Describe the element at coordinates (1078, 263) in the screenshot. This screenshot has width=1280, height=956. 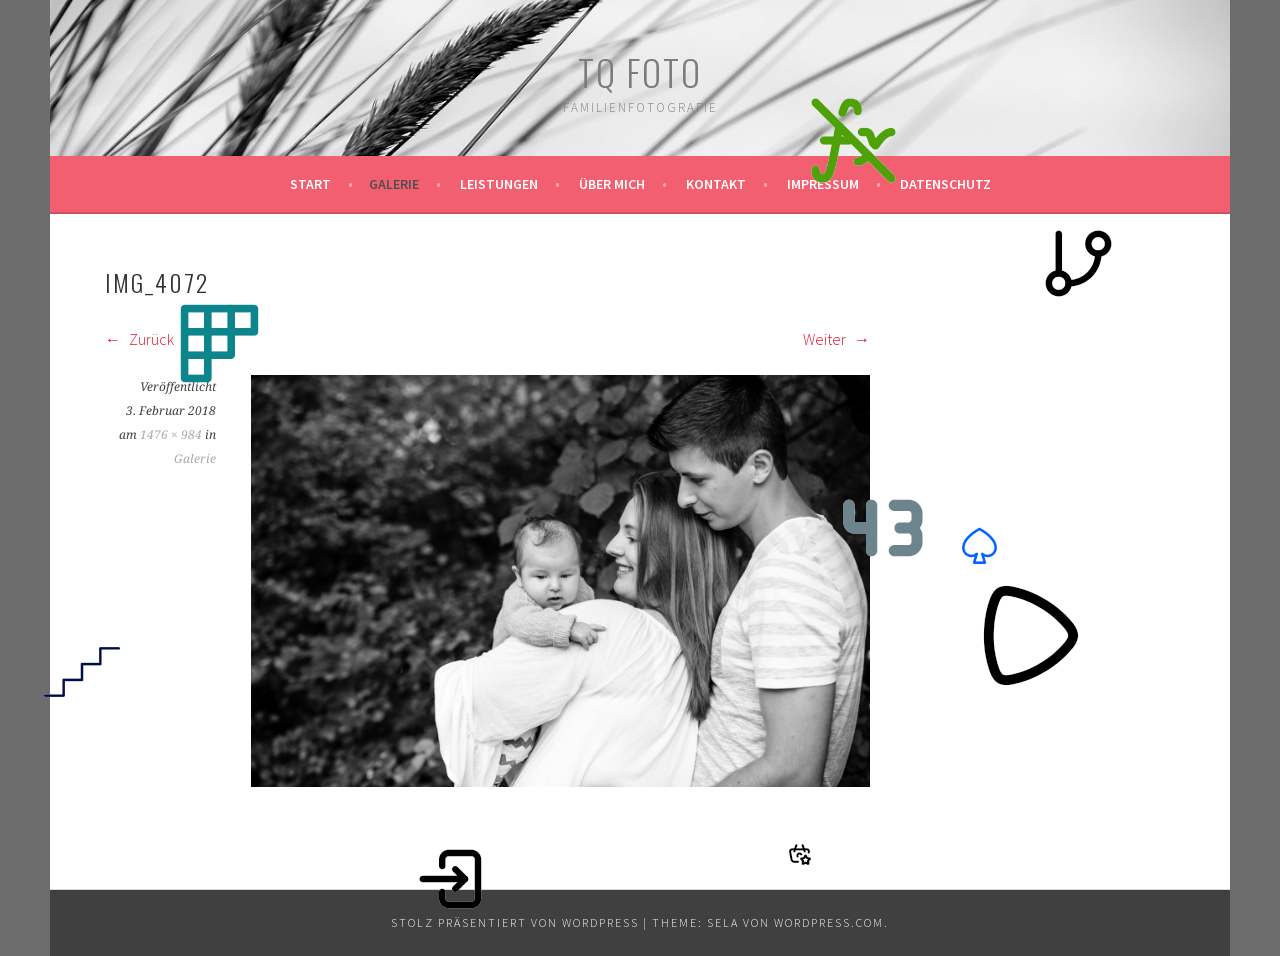
I see `view repository branches` at that location.